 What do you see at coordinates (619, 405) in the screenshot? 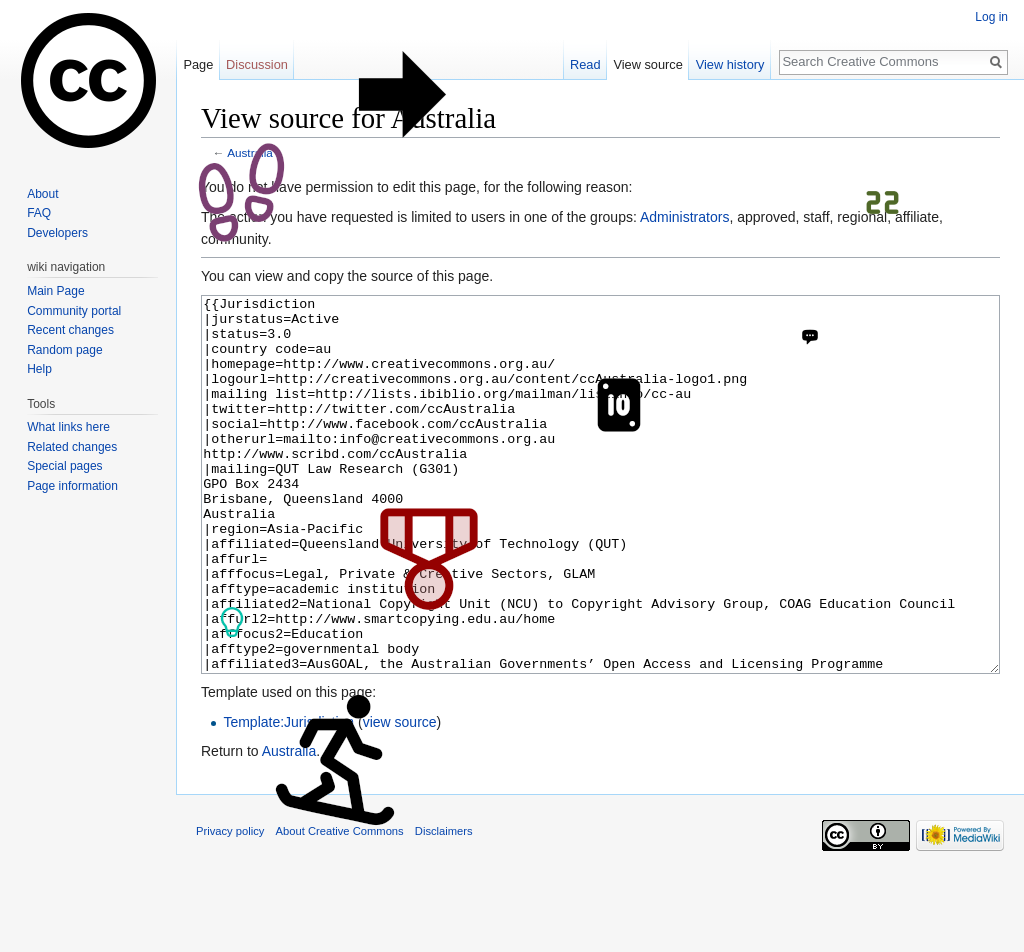
I see `a 10 playing card in a card game` at bounding box center [619, 405].